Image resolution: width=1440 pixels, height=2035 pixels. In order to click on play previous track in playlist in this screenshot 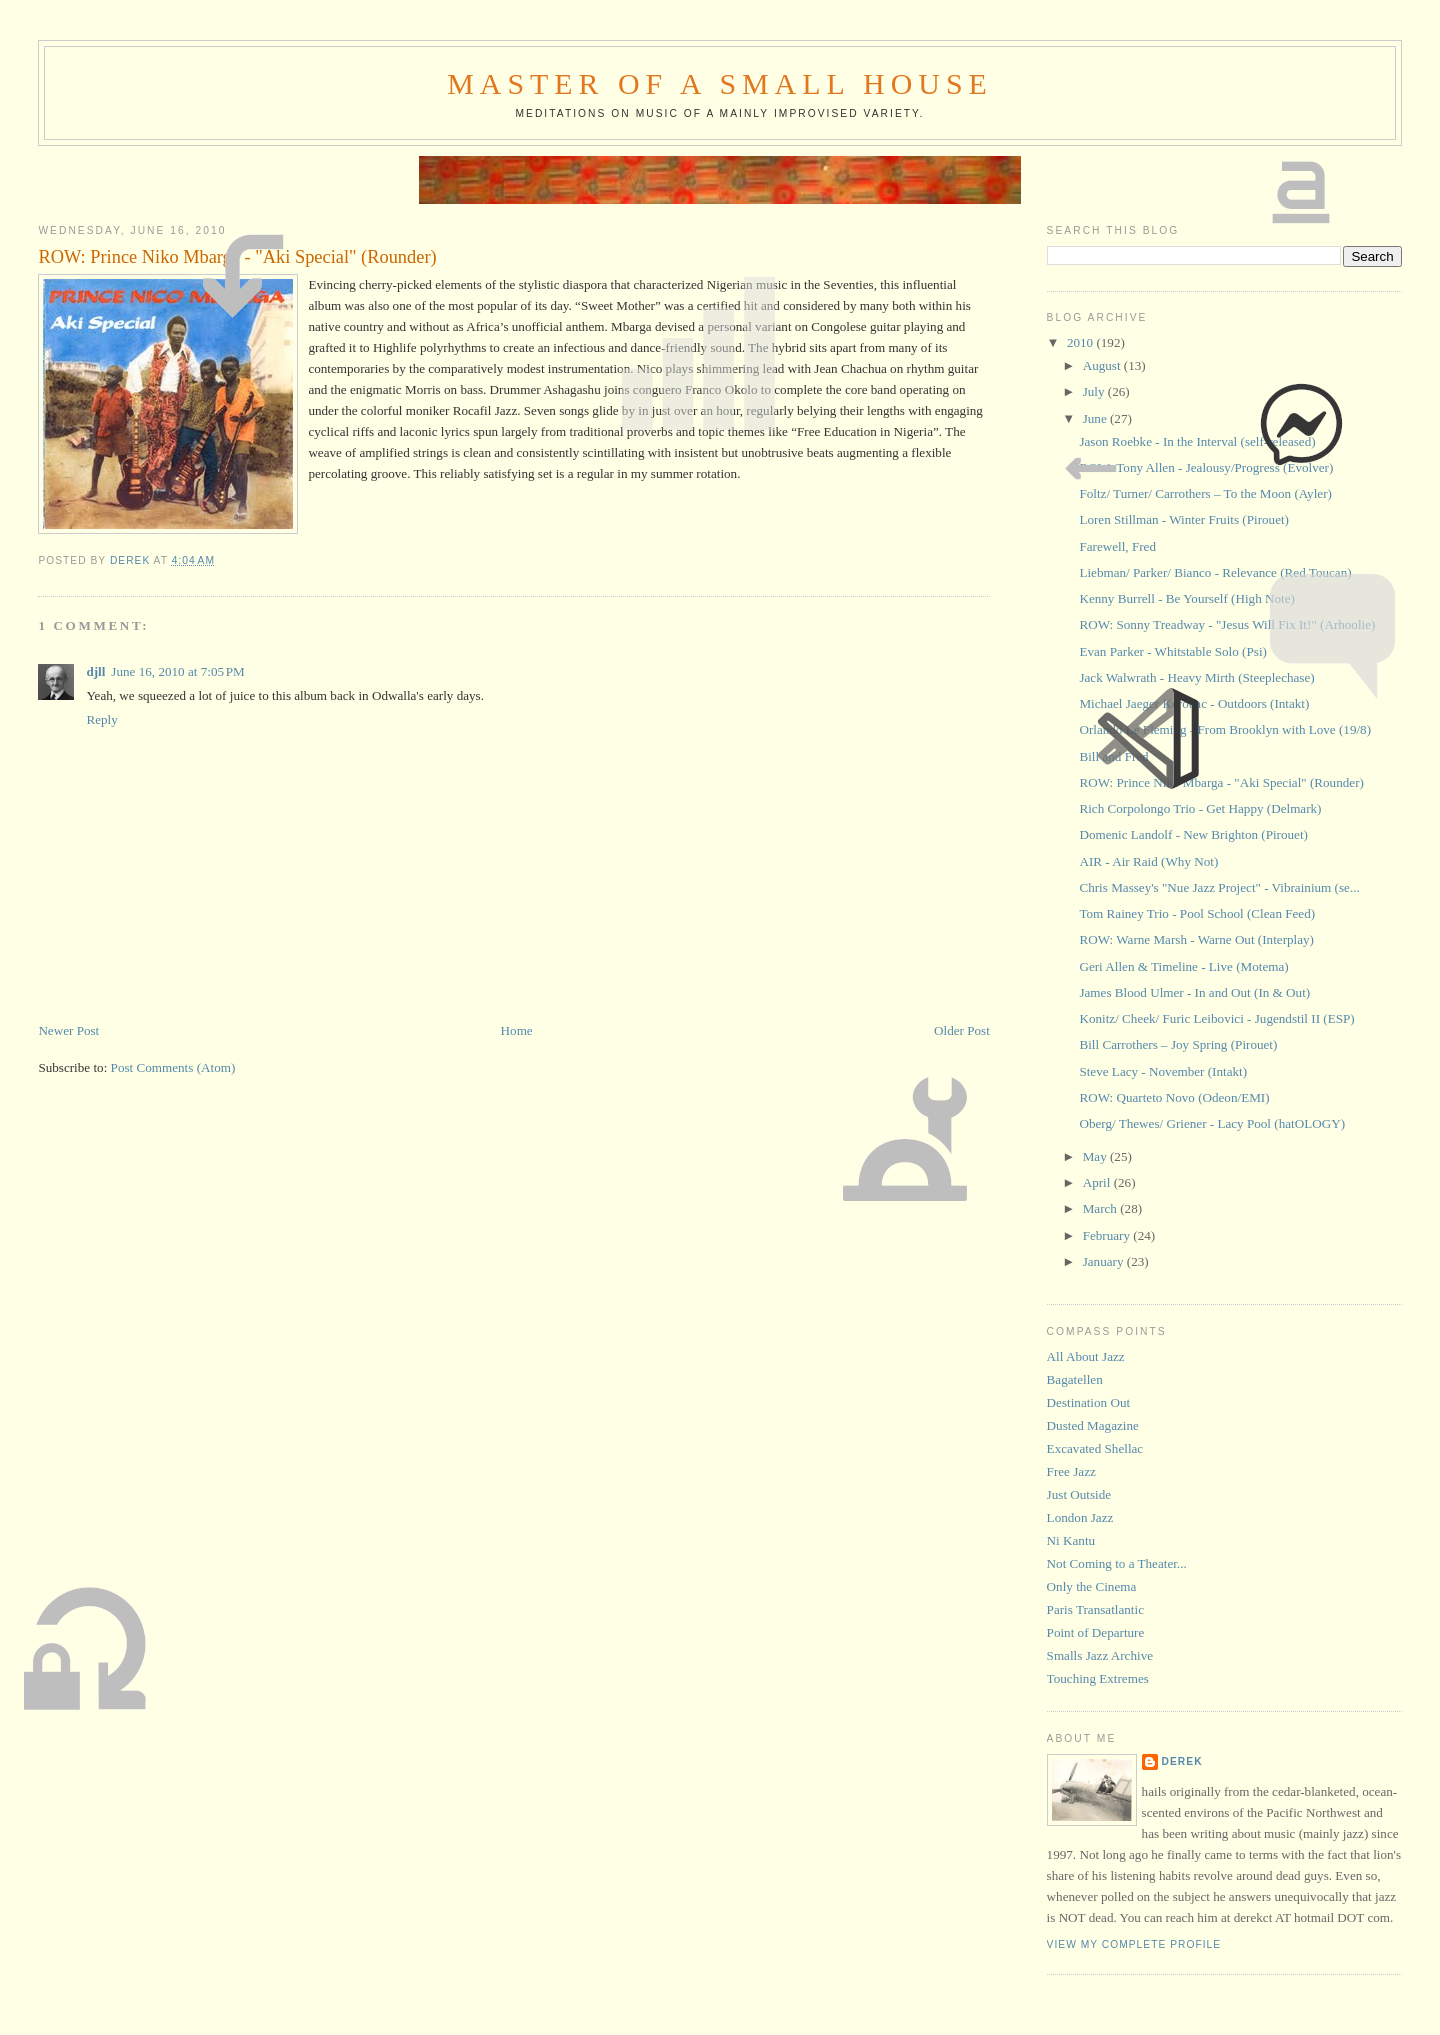, I will do `click(1091, 468)`.